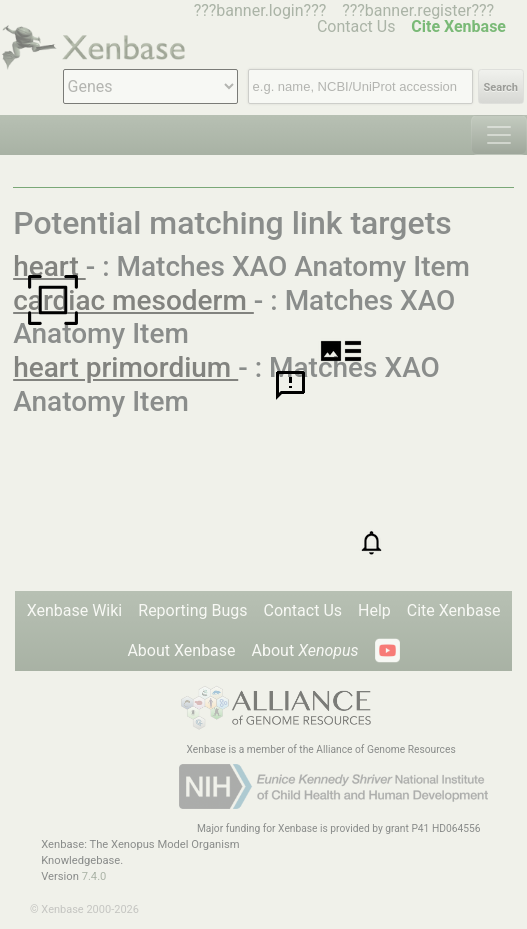 The width and height of the screenshot is (527, 929). I want to click on view article or media with thumbnail preview, so click(341, 351).